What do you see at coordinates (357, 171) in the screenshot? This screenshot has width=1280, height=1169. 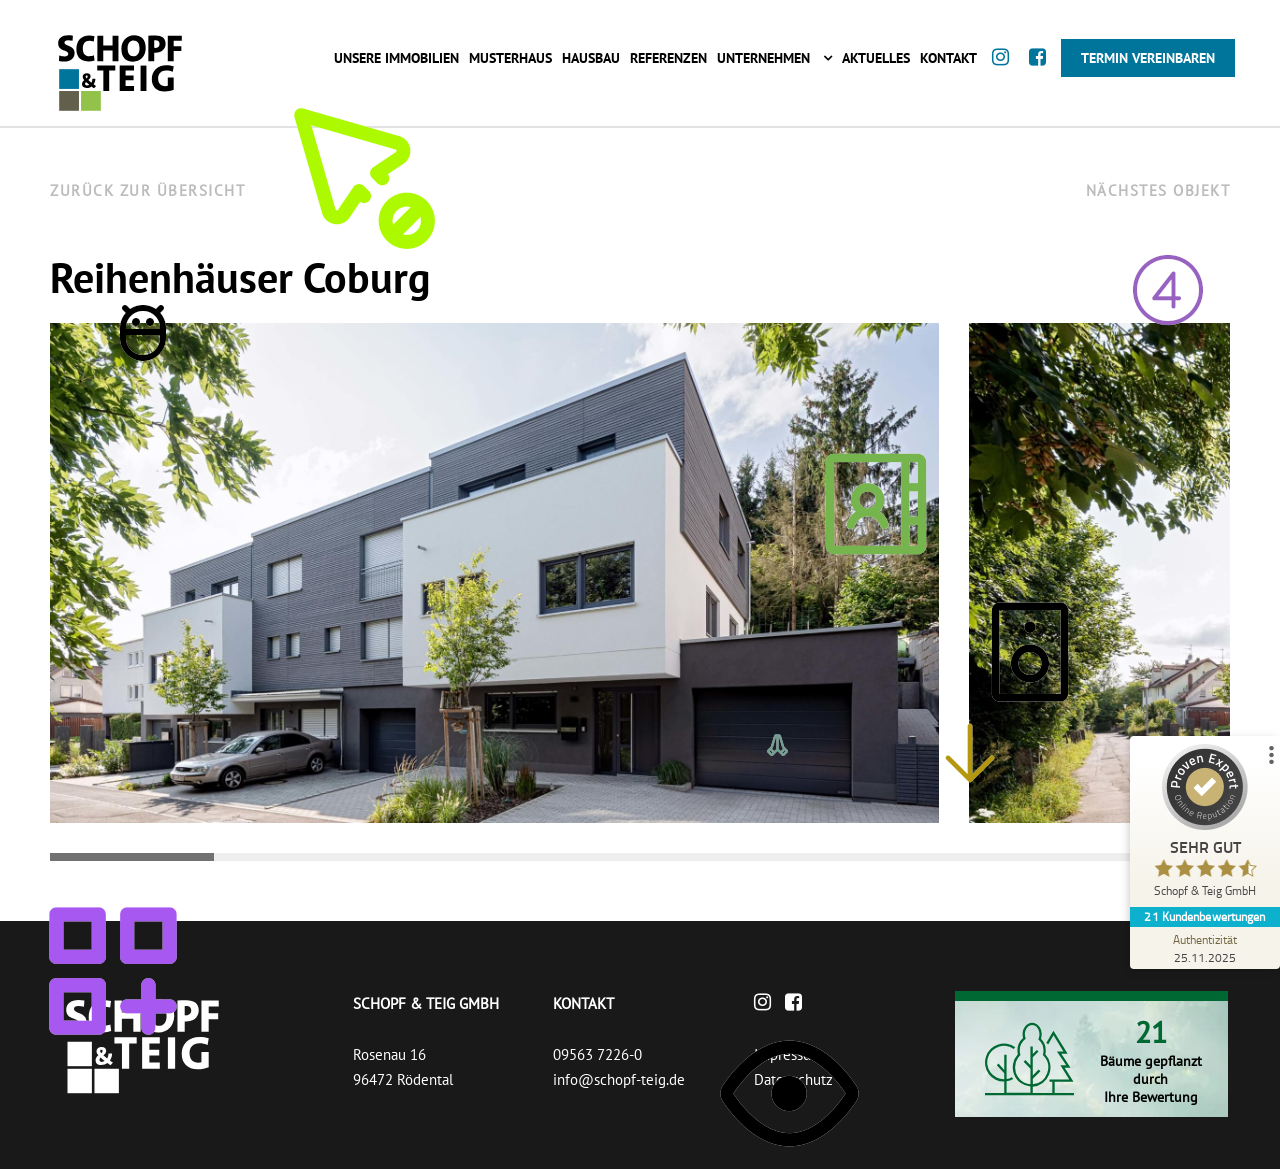 I see `cursor interaction disabled or unavailable` at bounding box center [357, 171].